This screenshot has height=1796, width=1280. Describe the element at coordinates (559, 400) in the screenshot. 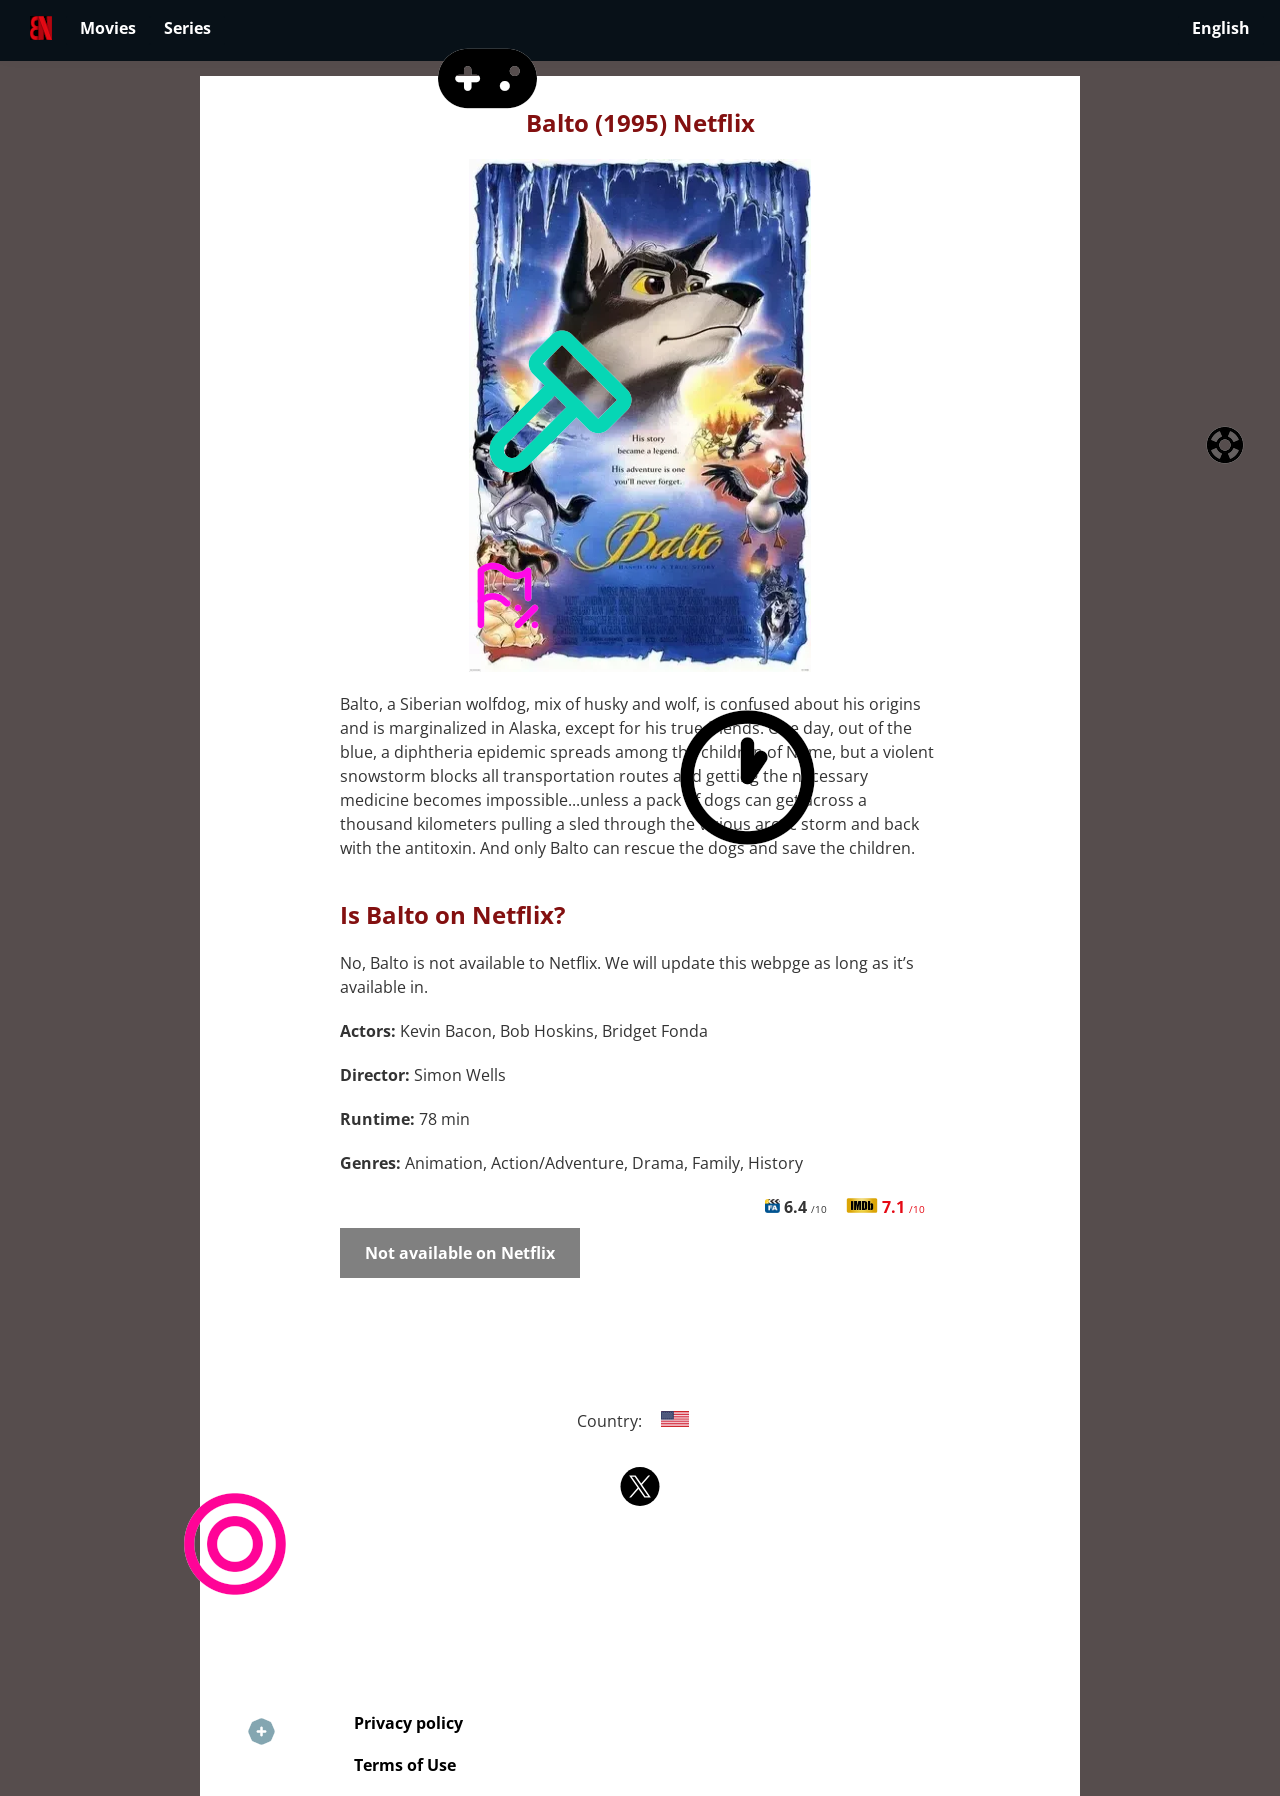

I see `access tools or settings` at that location.